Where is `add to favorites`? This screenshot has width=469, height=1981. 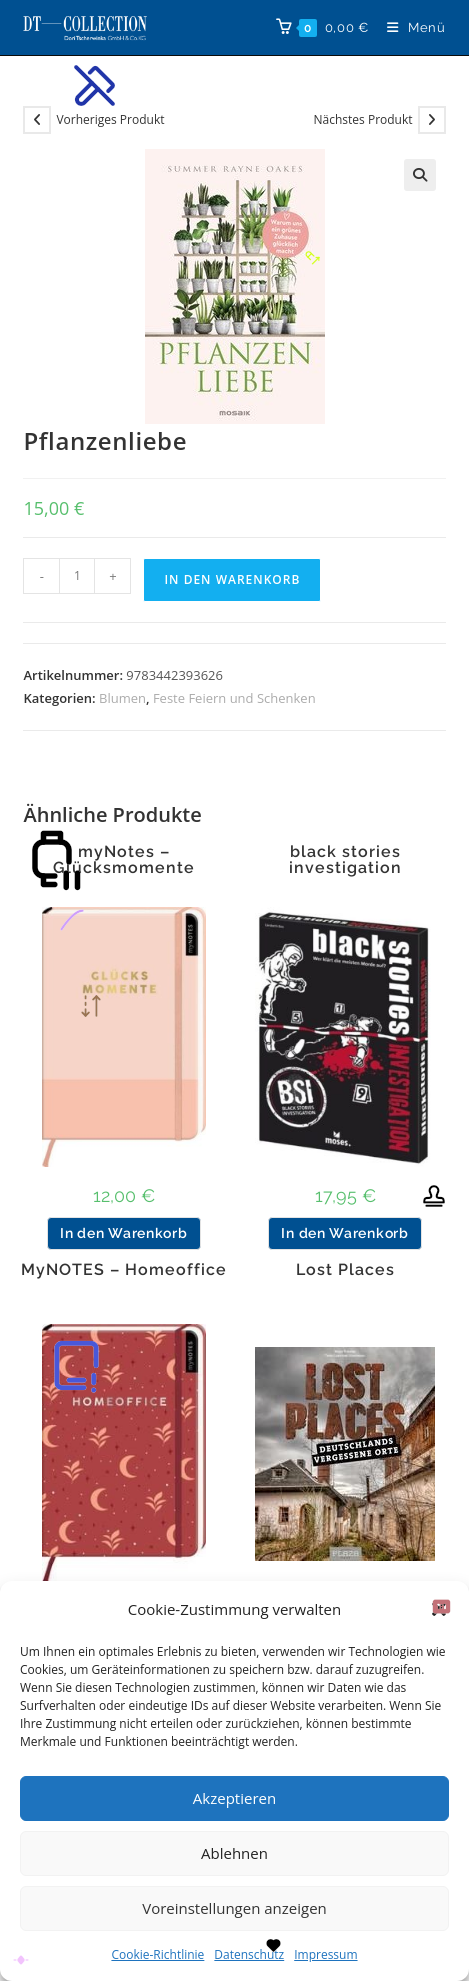
add to favorites is located at coordinates (273, 1945).